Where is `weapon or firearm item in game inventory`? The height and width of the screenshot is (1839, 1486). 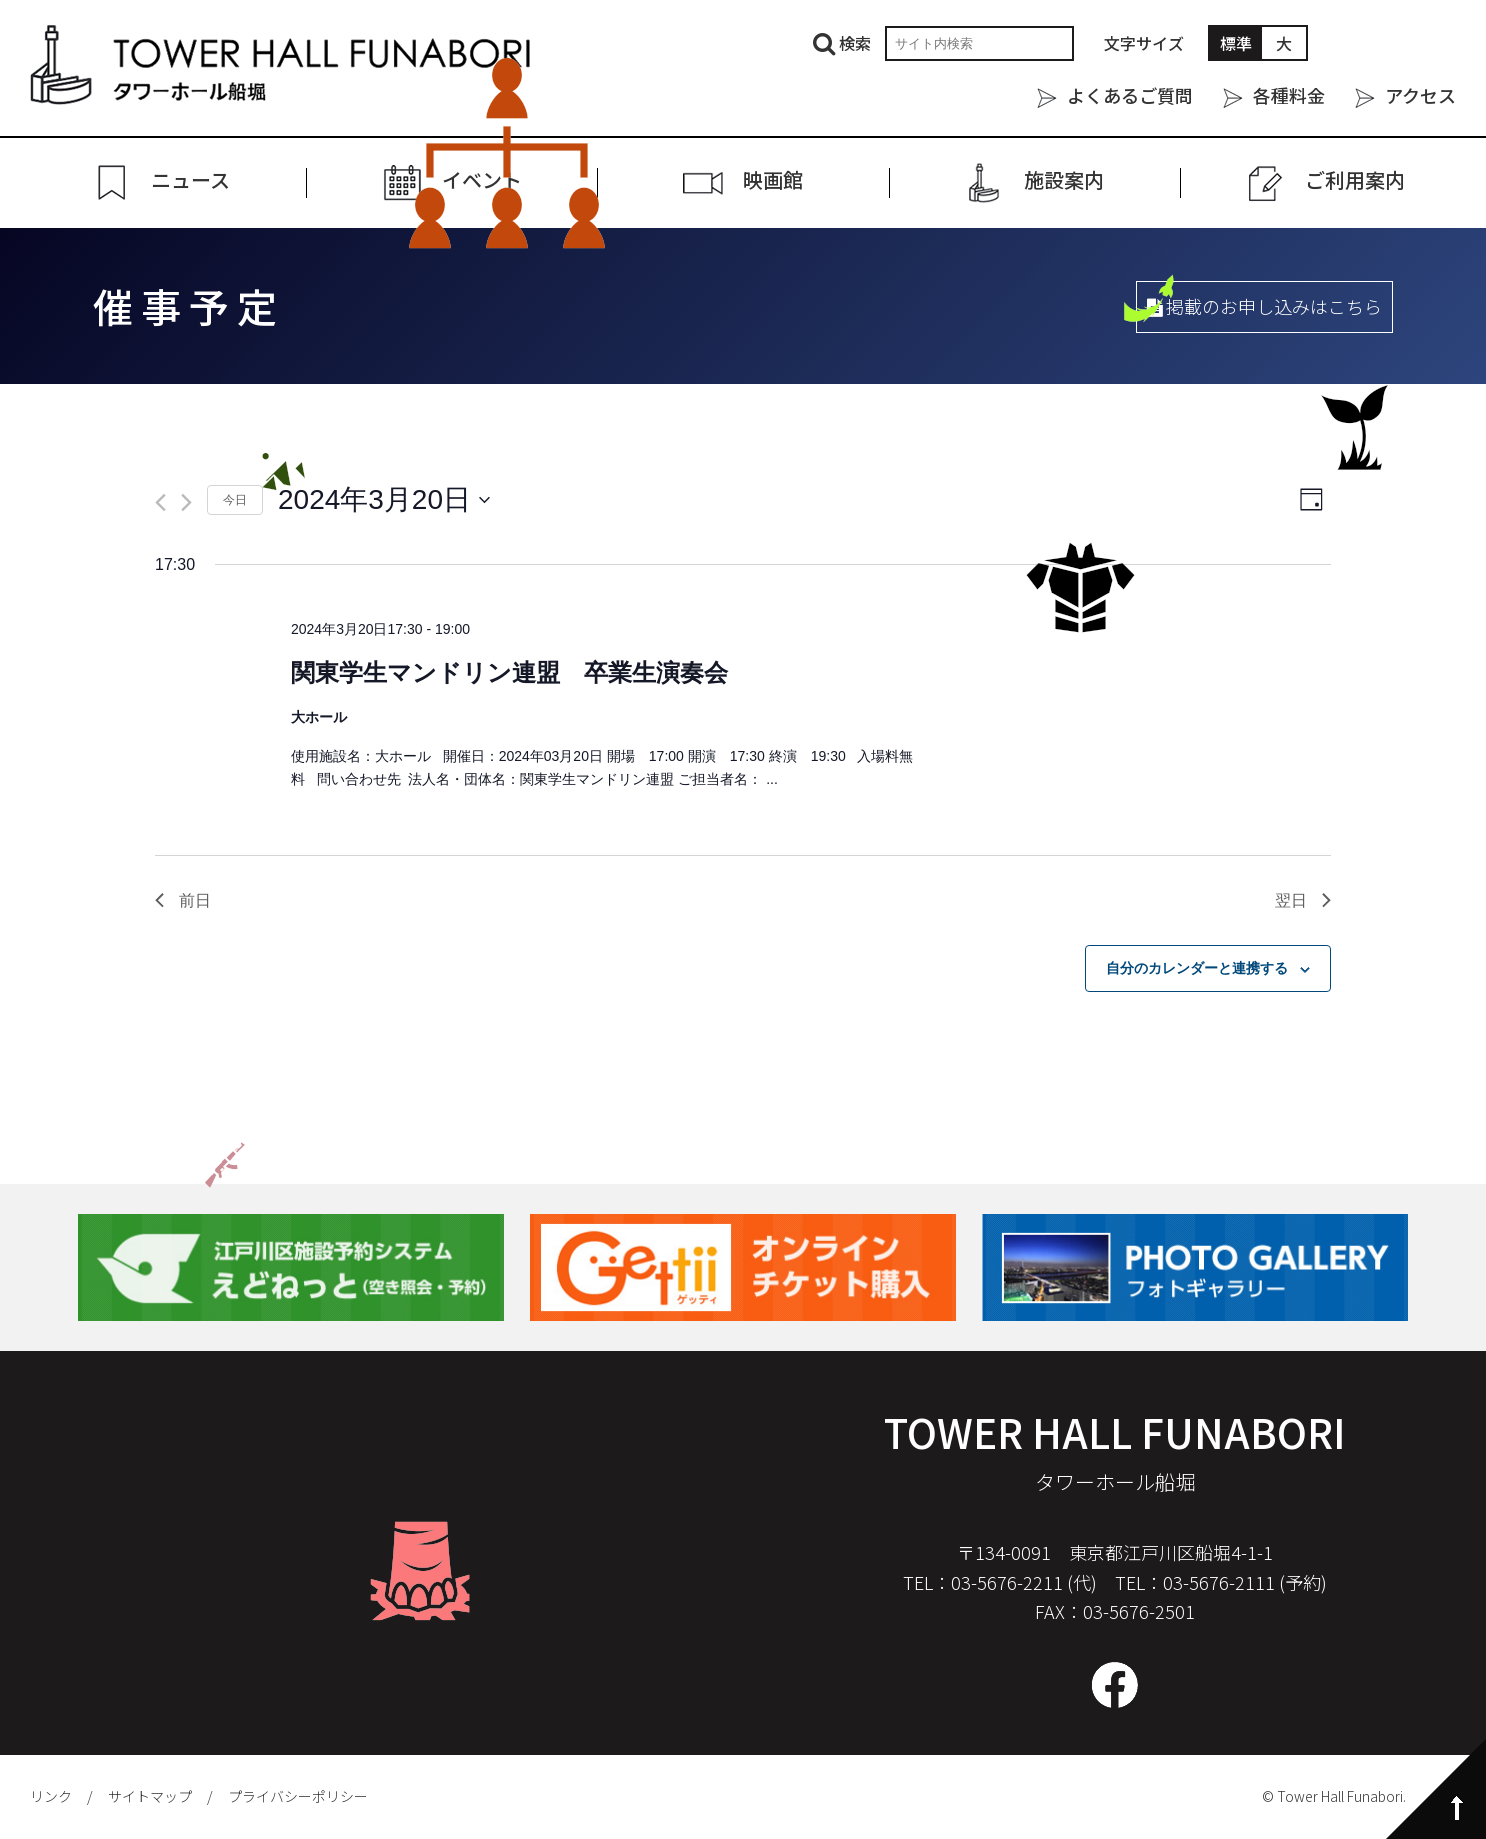 weapon or firearm item in game inventory is located at coordinates (225, 1165).